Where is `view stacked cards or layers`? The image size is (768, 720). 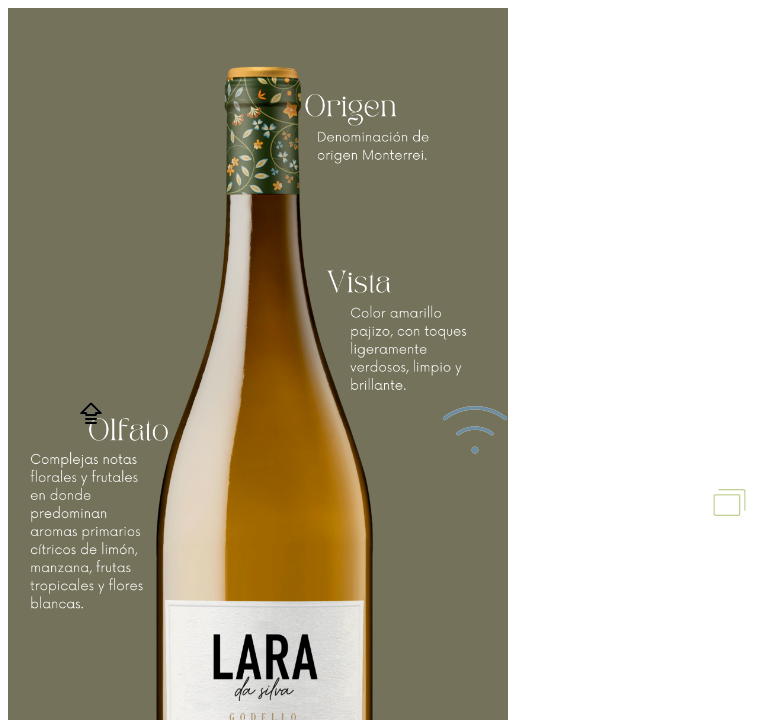 view stacked cards or layers is located at coordinates (729, 502).